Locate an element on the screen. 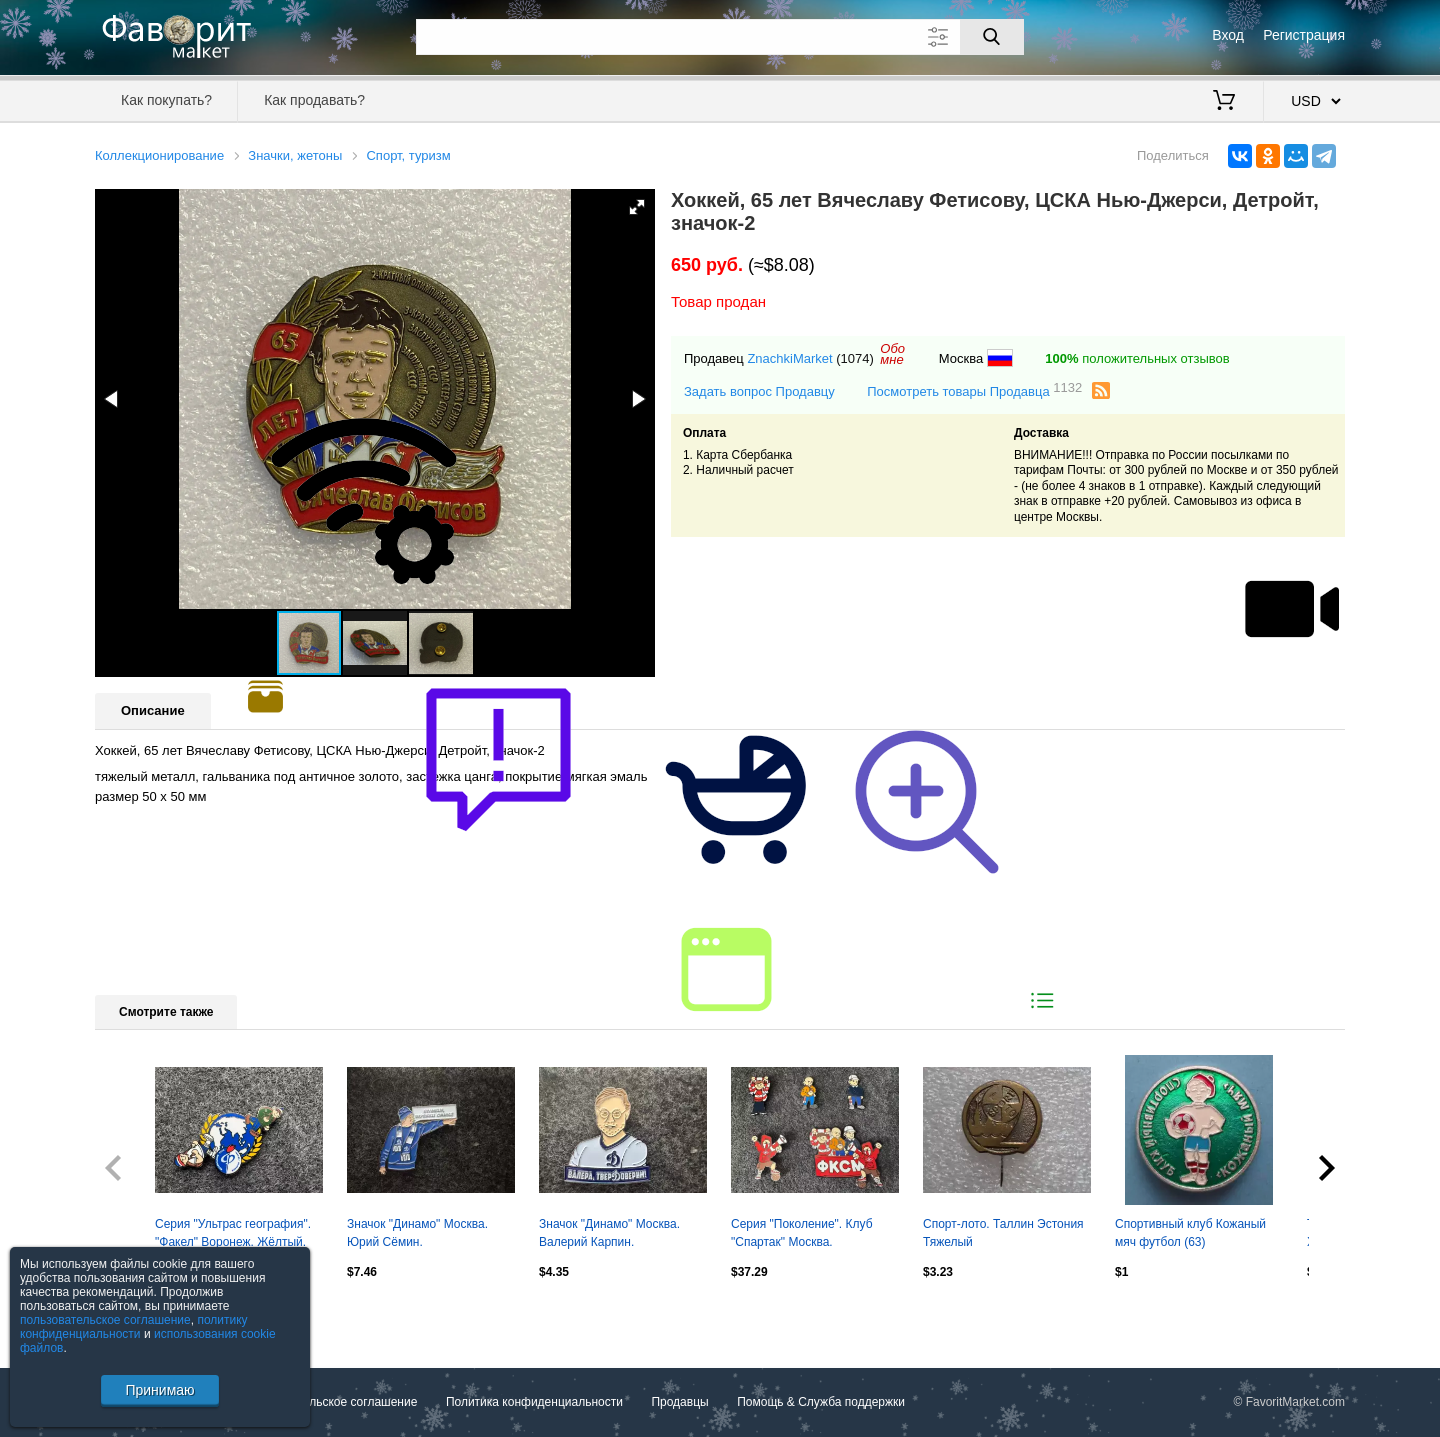  open a new window is located at coordinates (726, 969).